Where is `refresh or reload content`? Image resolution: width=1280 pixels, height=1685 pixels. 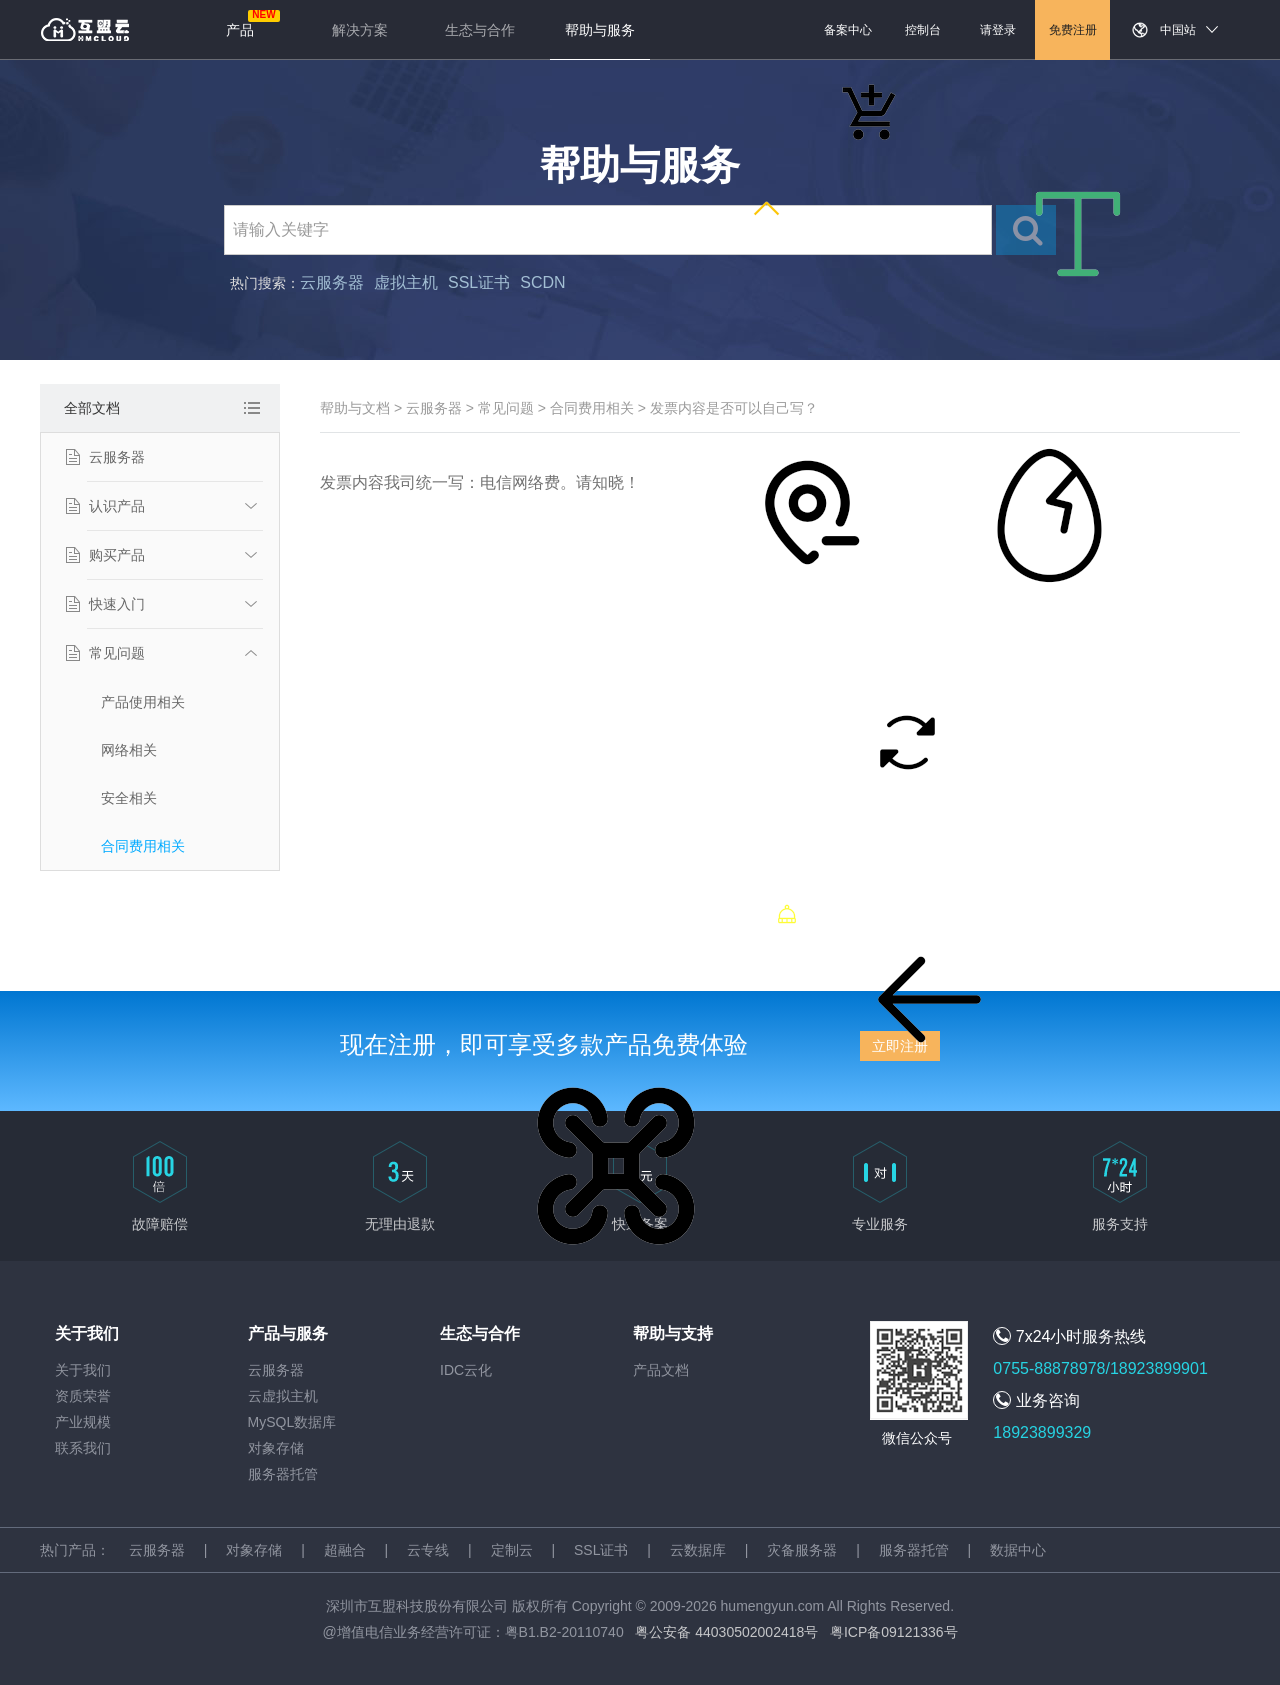 refresh or reload content is located at coordinates (907, 742).